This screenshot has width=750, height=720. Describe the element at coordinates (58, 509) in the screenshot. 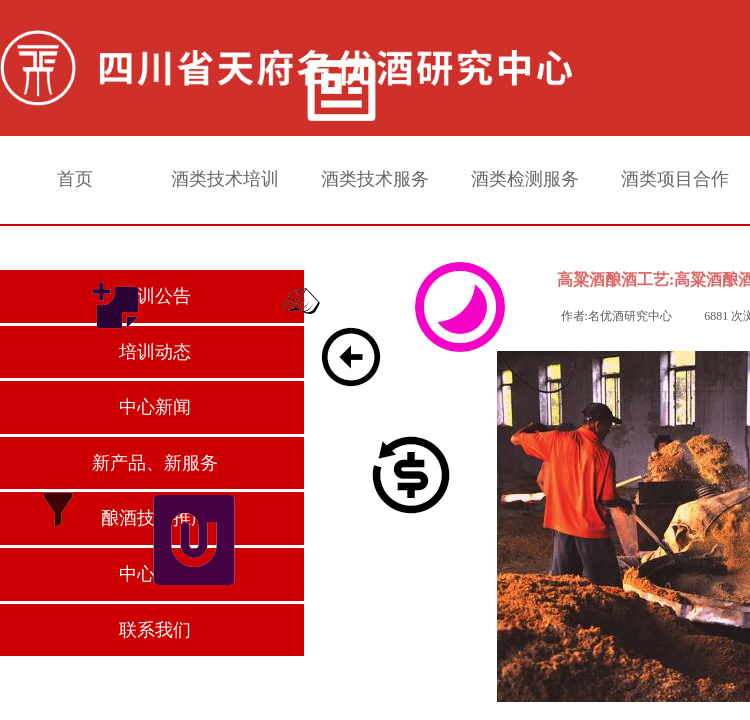

I see `filter or sort content` at that location.